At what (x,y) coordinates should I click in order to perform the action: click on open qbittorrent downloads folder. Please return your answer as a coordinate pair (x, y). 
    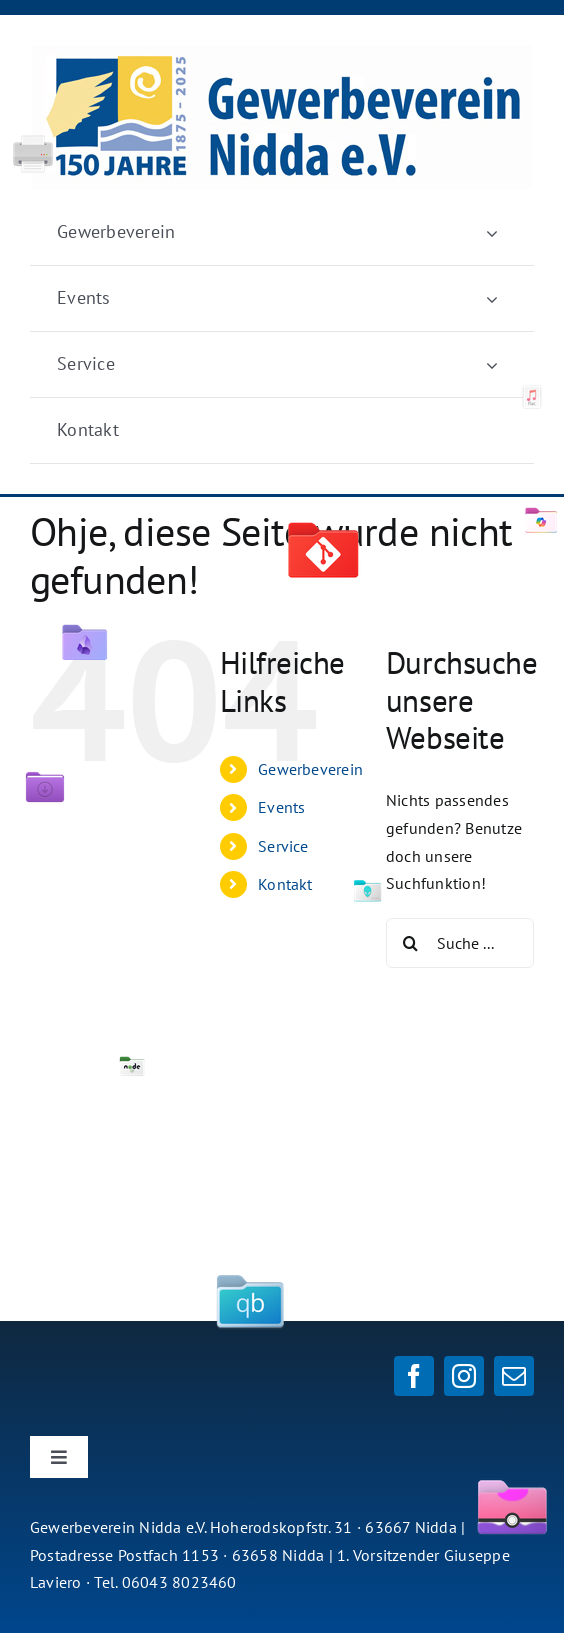
    Looking at the image, I should click on (250, 1303).